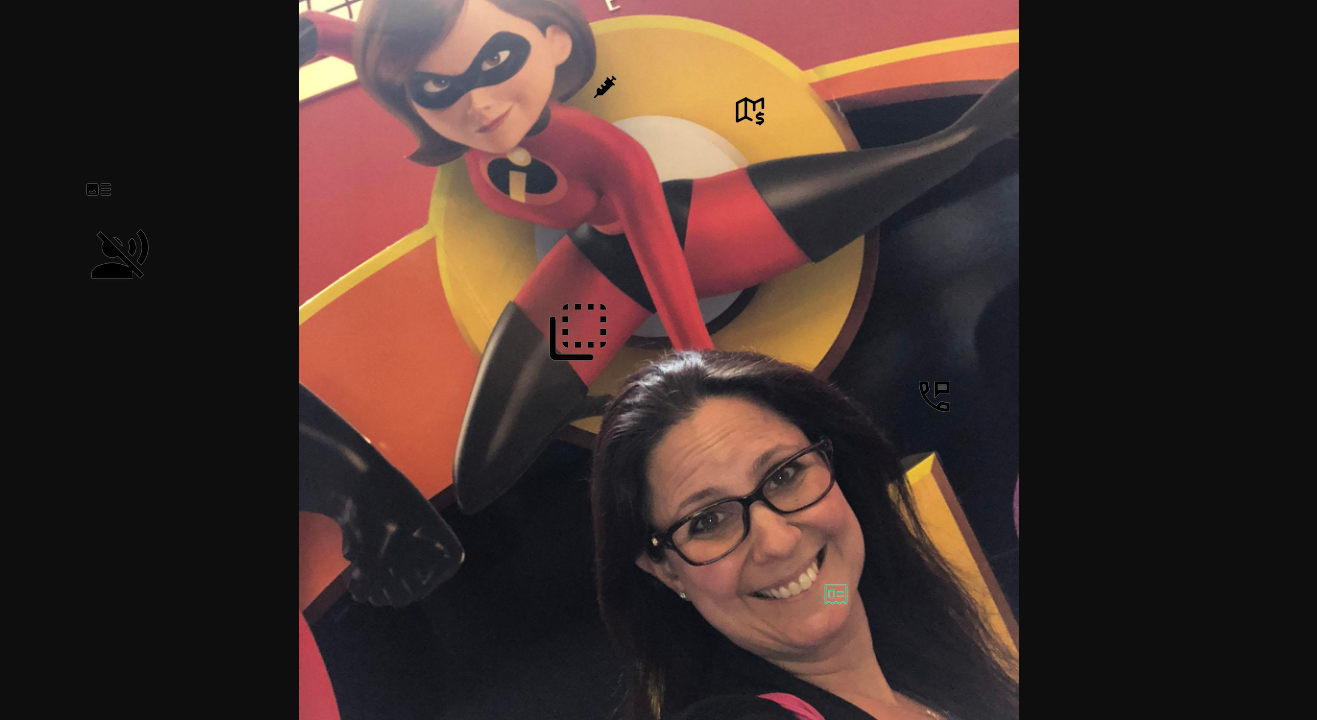 The image size is (1317, 720). I want to click on access voicemail or phone messages, so click(934, 396).